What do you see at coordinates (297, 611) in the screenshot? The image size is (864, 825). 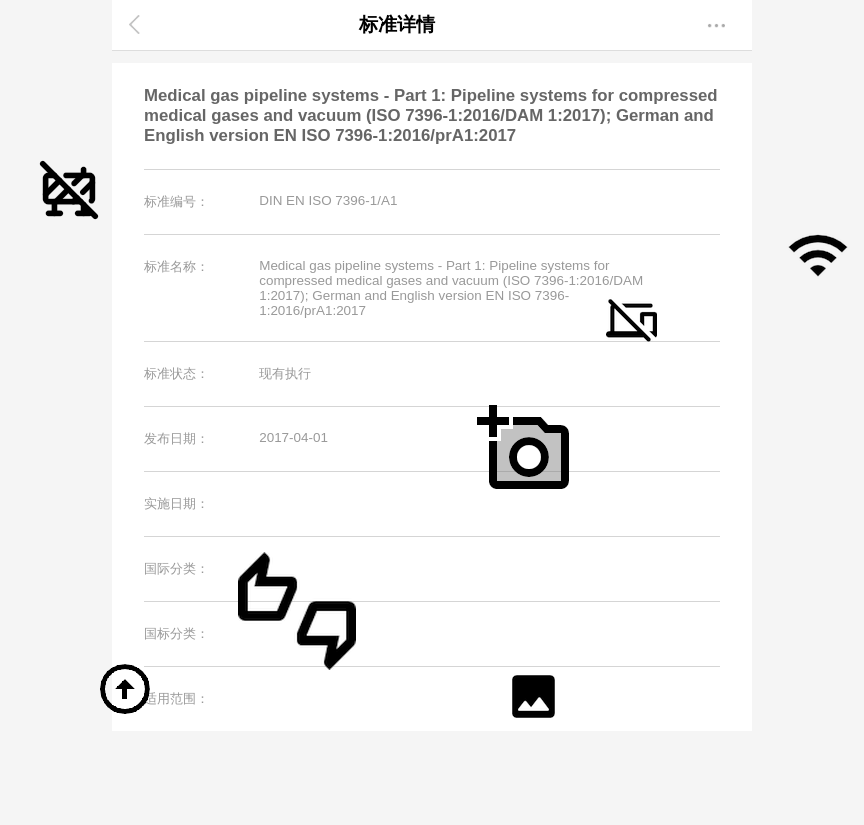 I see `rate or provide feedback` at bounding box center [297, 611].